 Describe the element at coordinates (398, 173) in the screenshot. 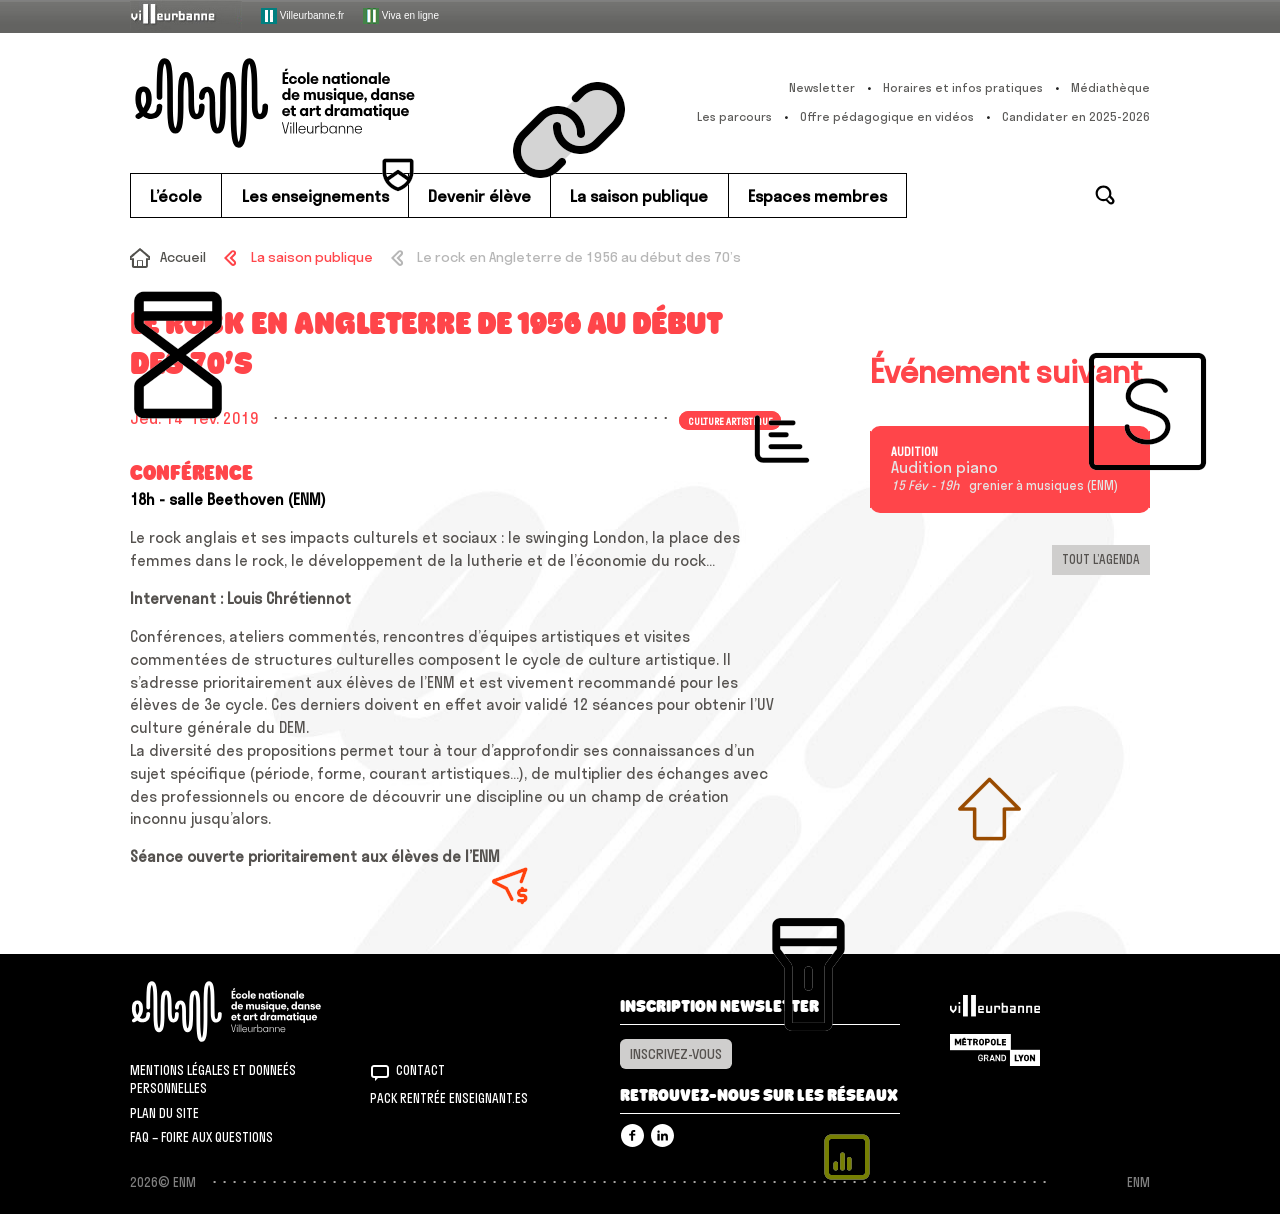

I see `access security or protection settings` at that location.